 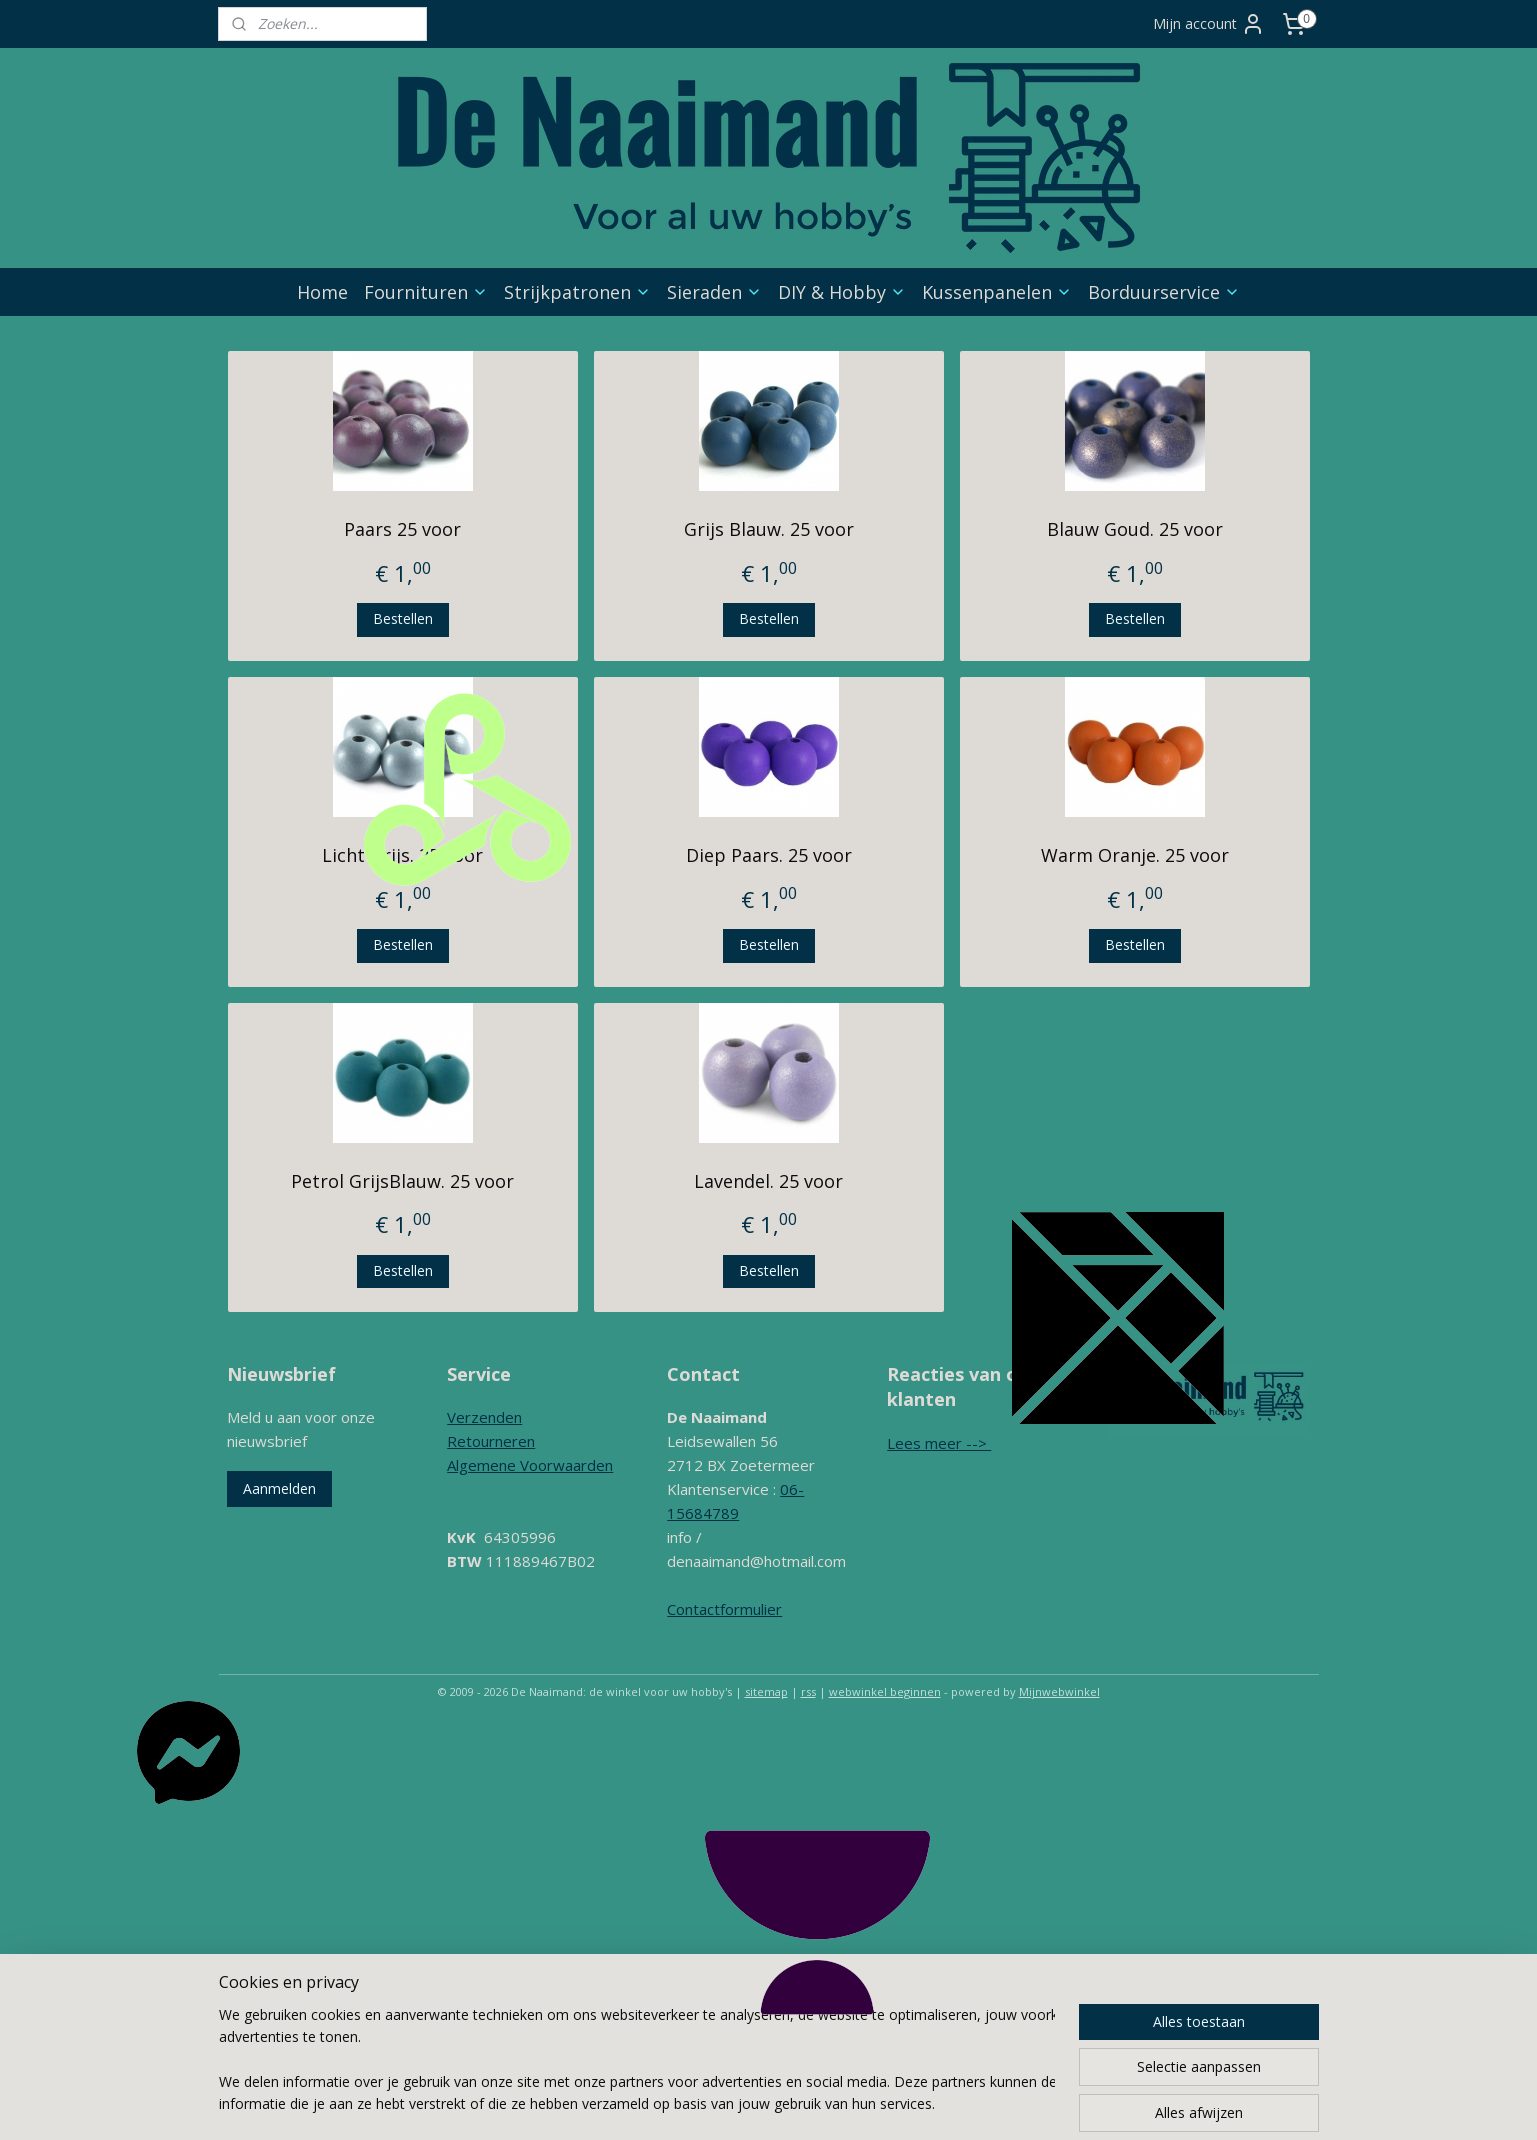 What do you see at coordinates (188, 1752) in the screenshot?
I see `open Facebook Messenger` at bounding box center [188, 1752].